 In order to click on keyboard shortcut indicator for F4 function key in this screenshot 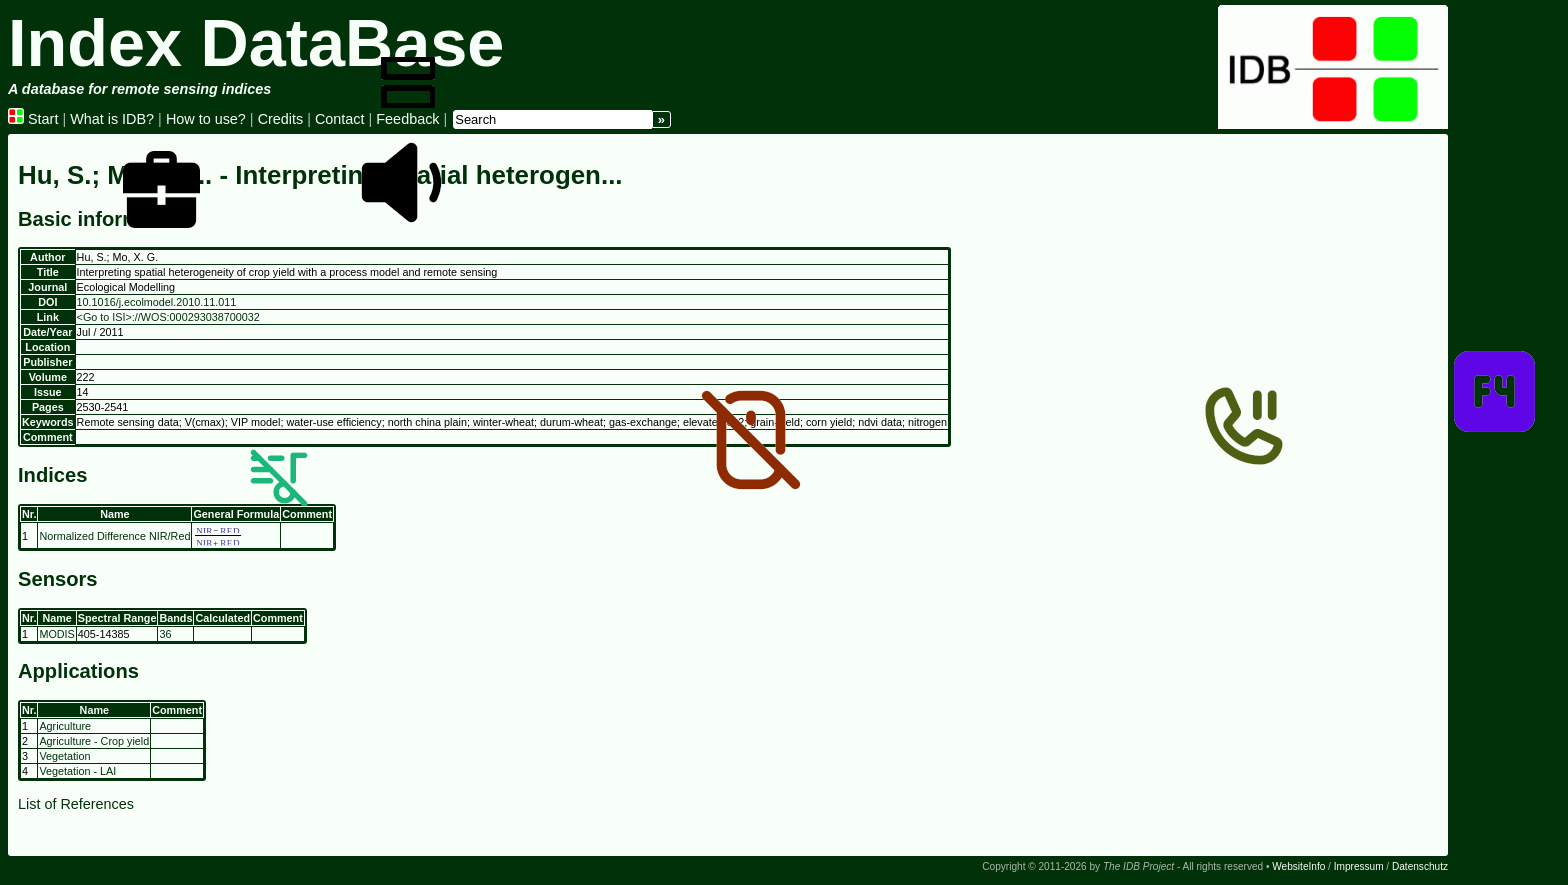, I will do `click(1494, 391)`.